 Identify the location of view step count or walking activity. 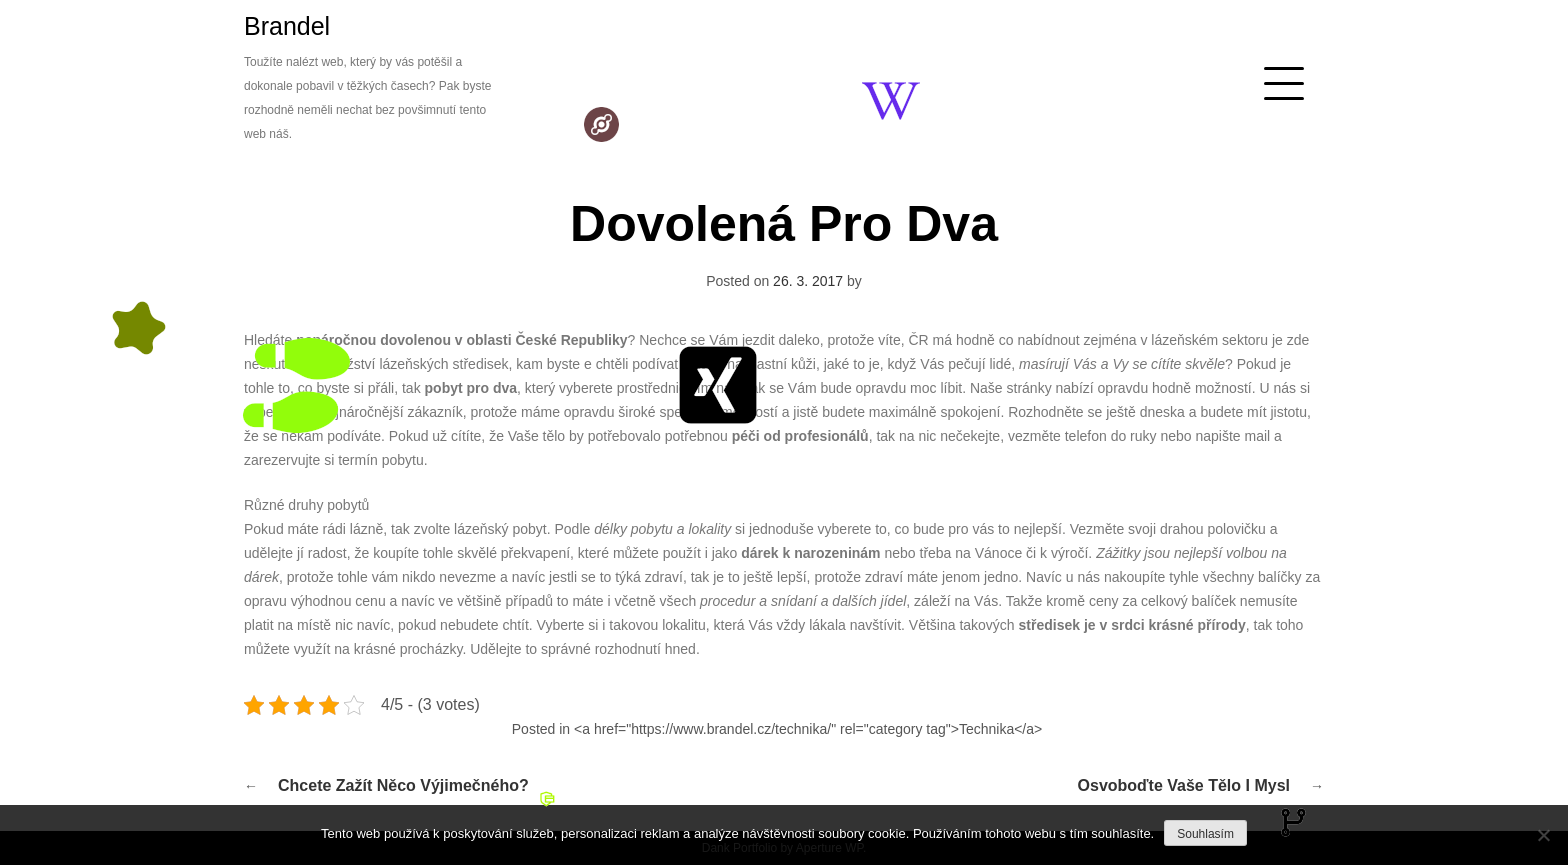
(296, 385).